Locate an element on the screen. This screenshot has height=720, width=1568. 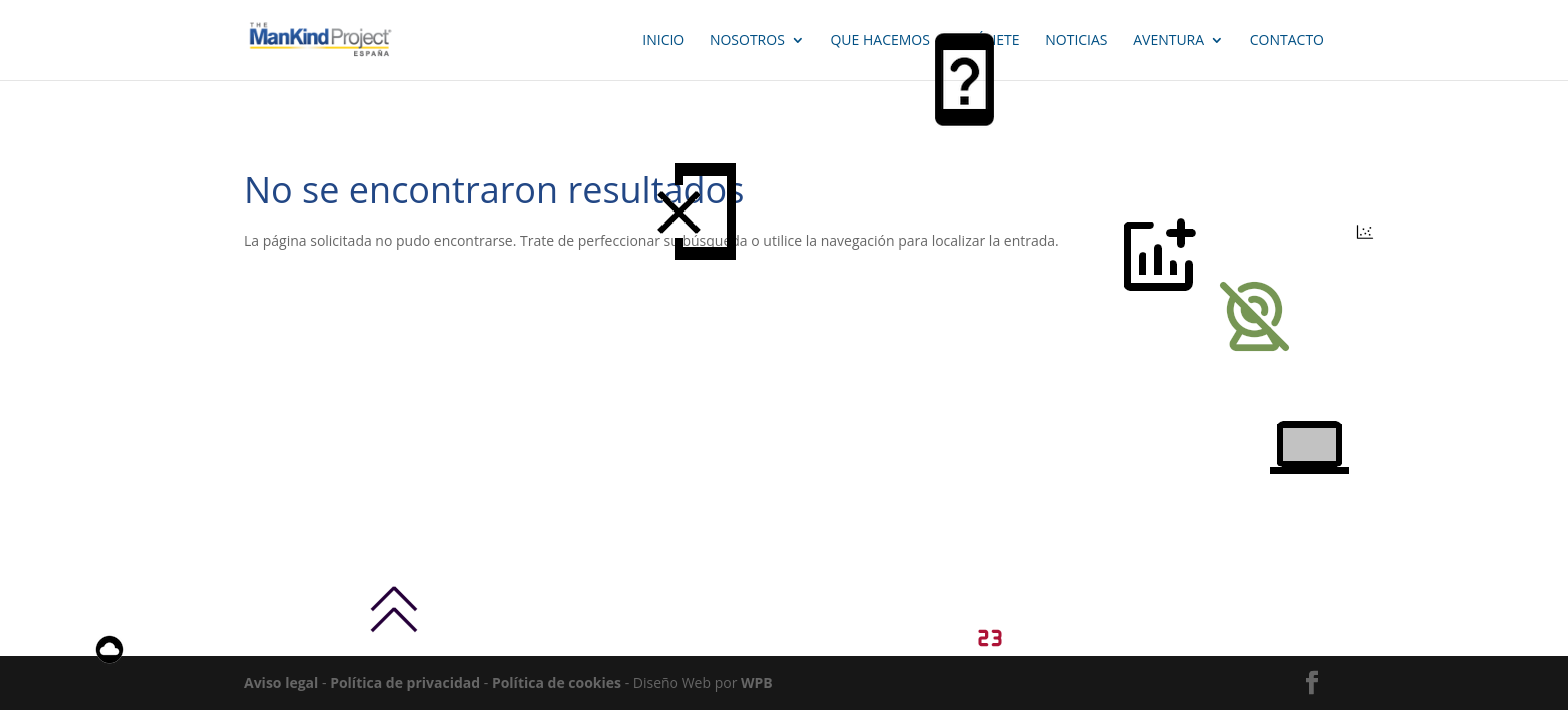
disable webcam is located at coordinates (1254, 316).